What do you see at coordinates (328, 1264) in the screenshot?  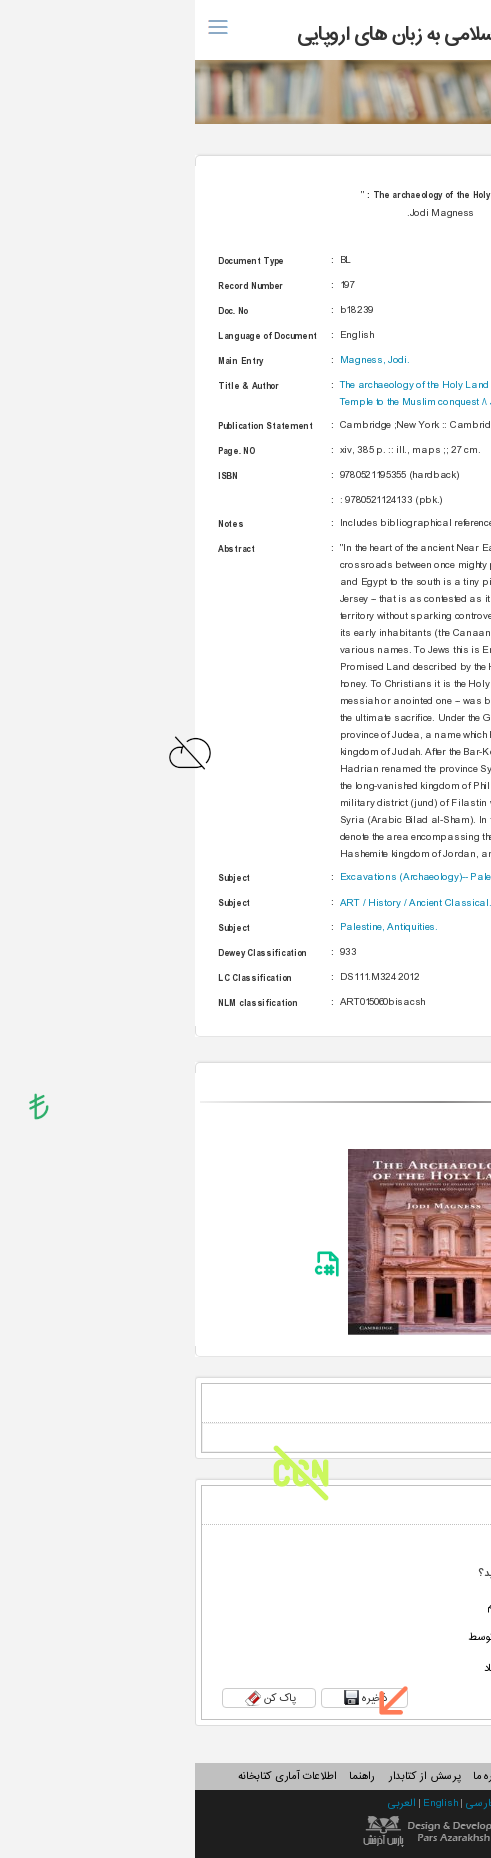 I see `open a C# source code file` at bounding box center [328, 1264].